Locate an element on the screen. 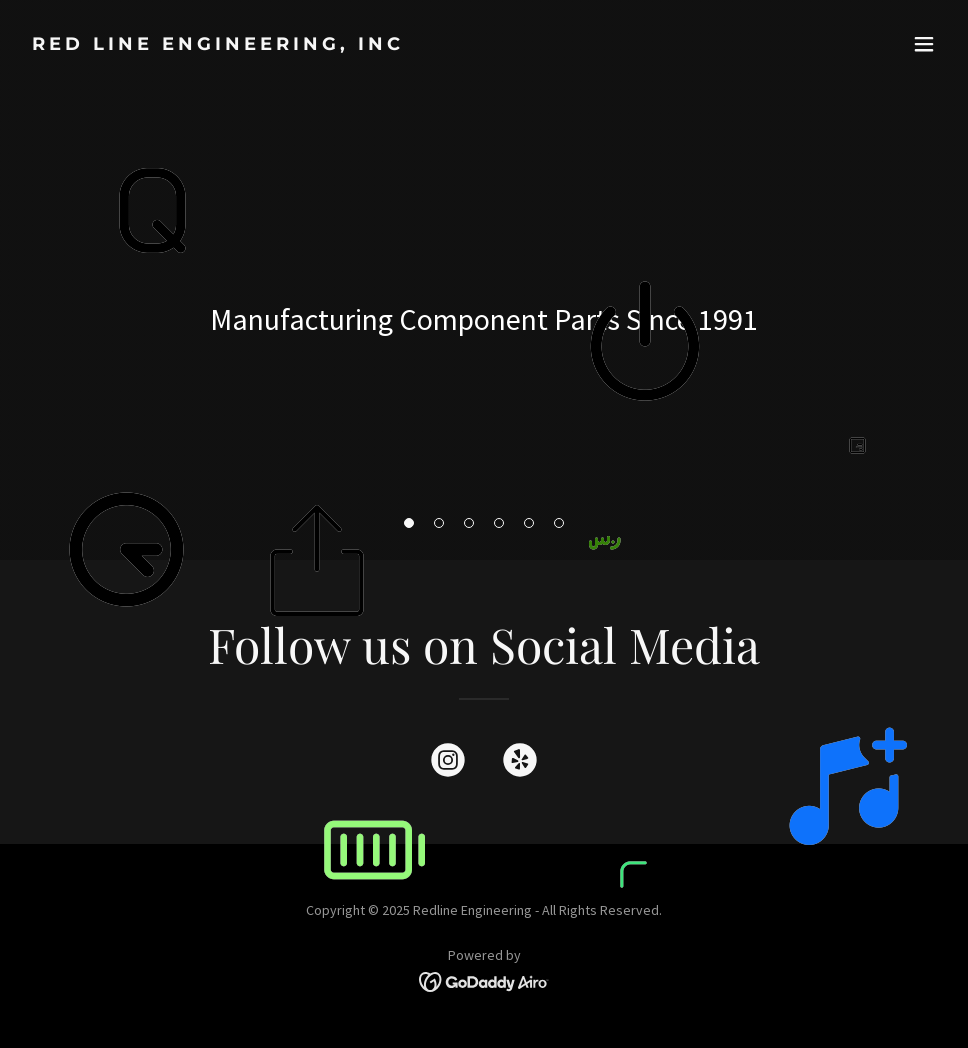 The height and width of the screenshot is (1048, 968). turn device on or off is located at coordinates (645, 341).